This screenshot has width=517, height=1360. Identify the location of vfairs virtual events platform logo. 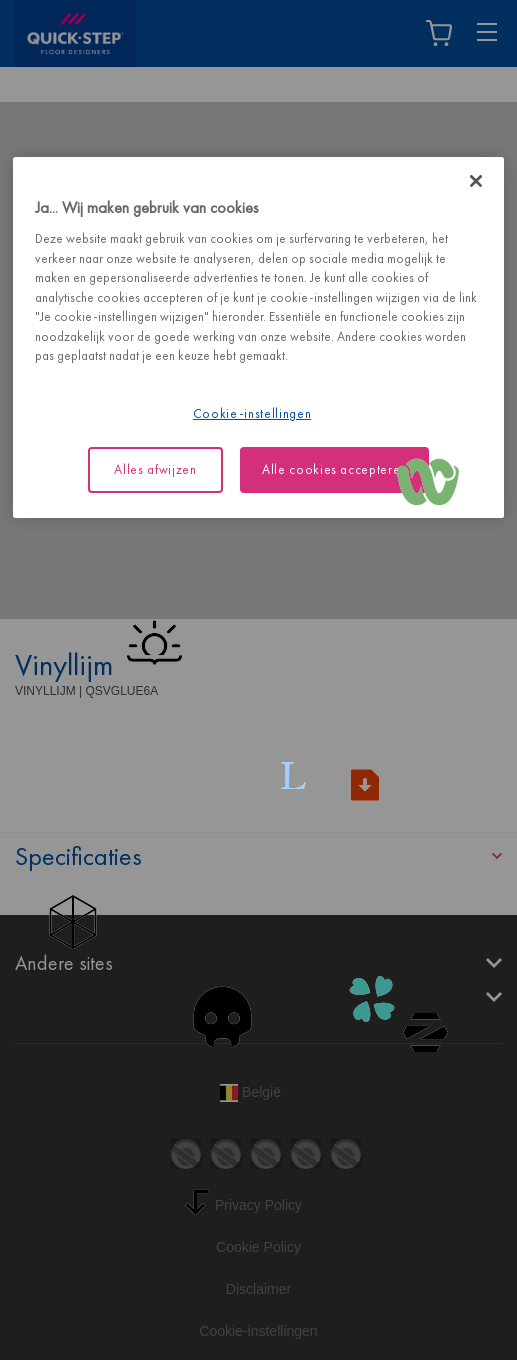
(73, 922).